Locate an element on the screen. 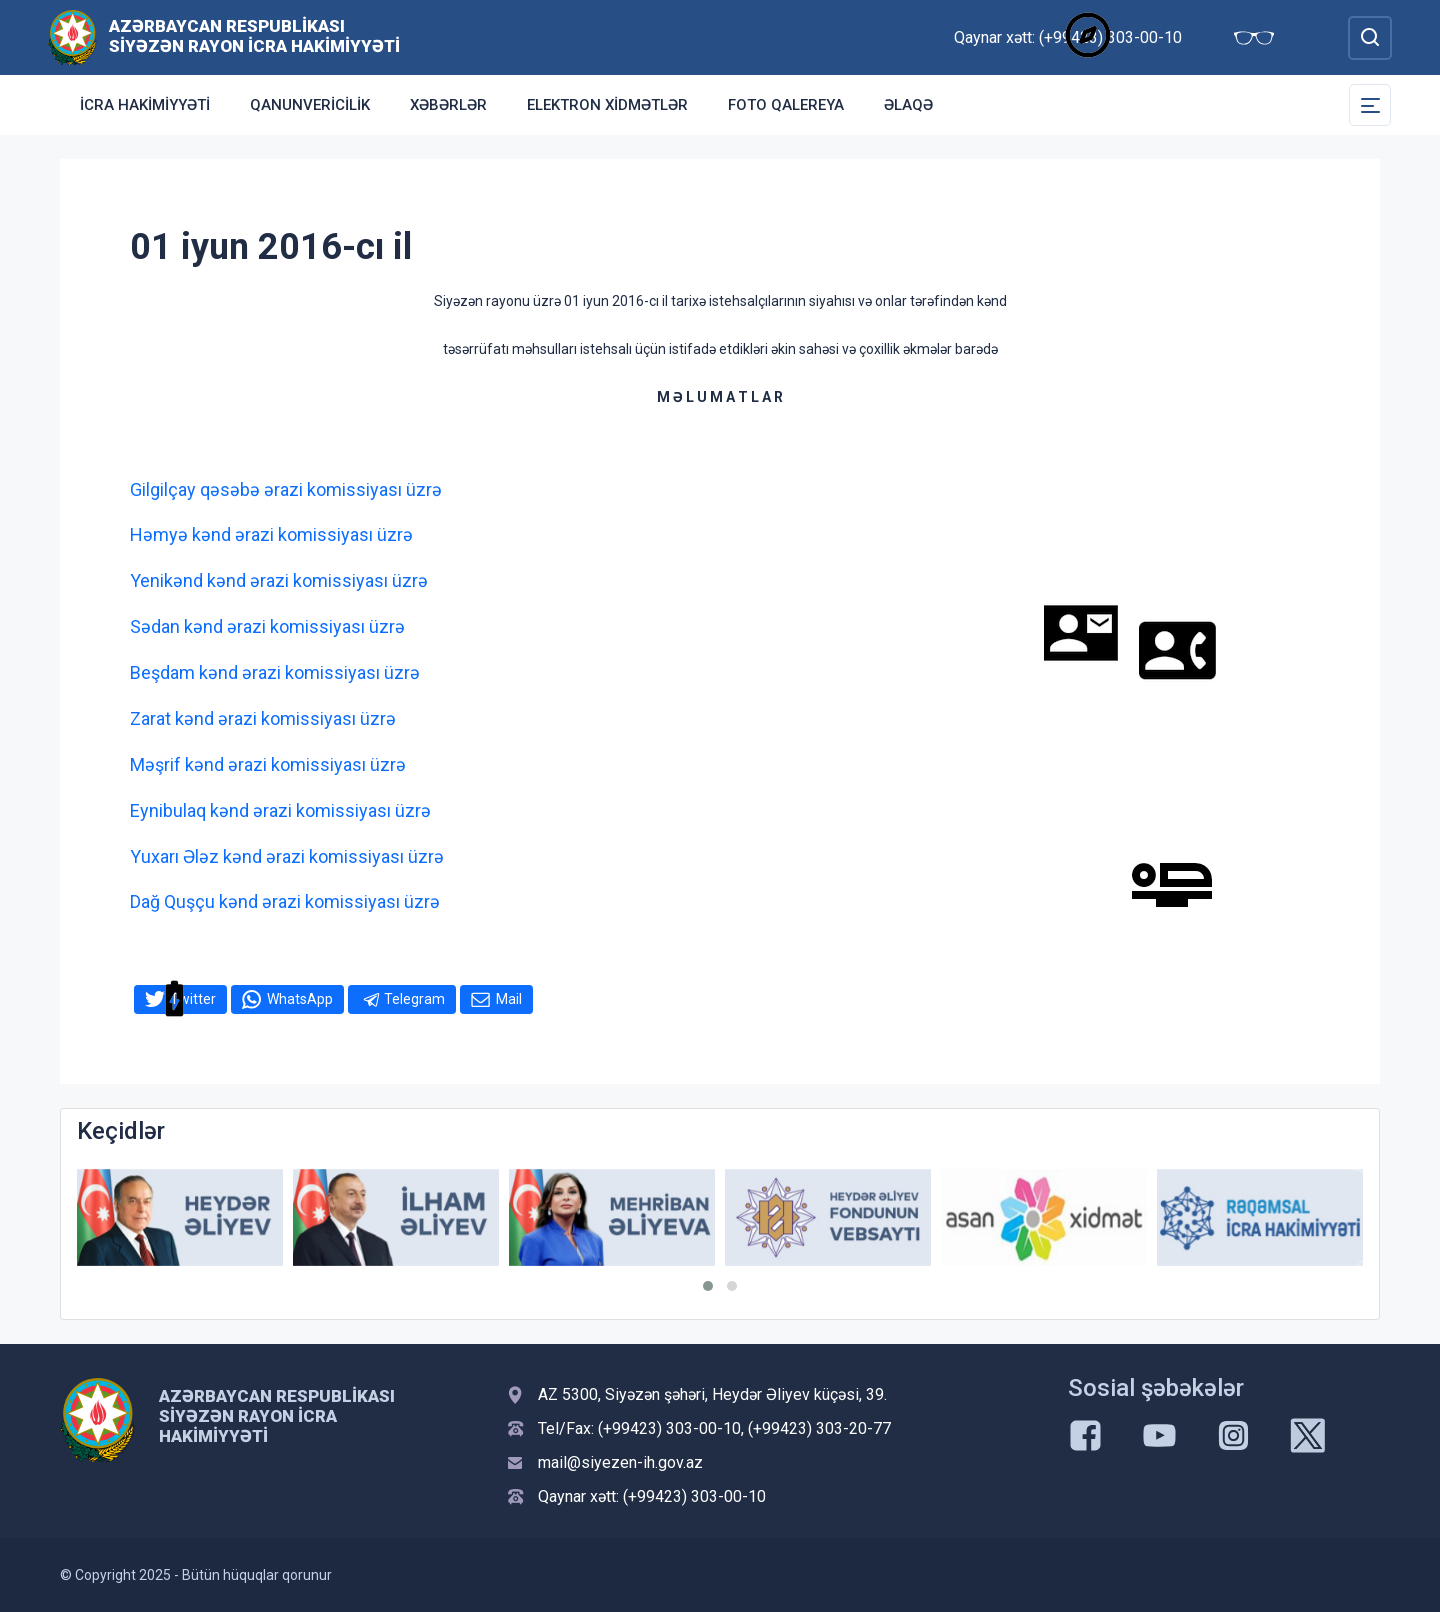 The image size is (1440, 1612). select flat bed seat option for flight is located at coordinates (1172, 883).